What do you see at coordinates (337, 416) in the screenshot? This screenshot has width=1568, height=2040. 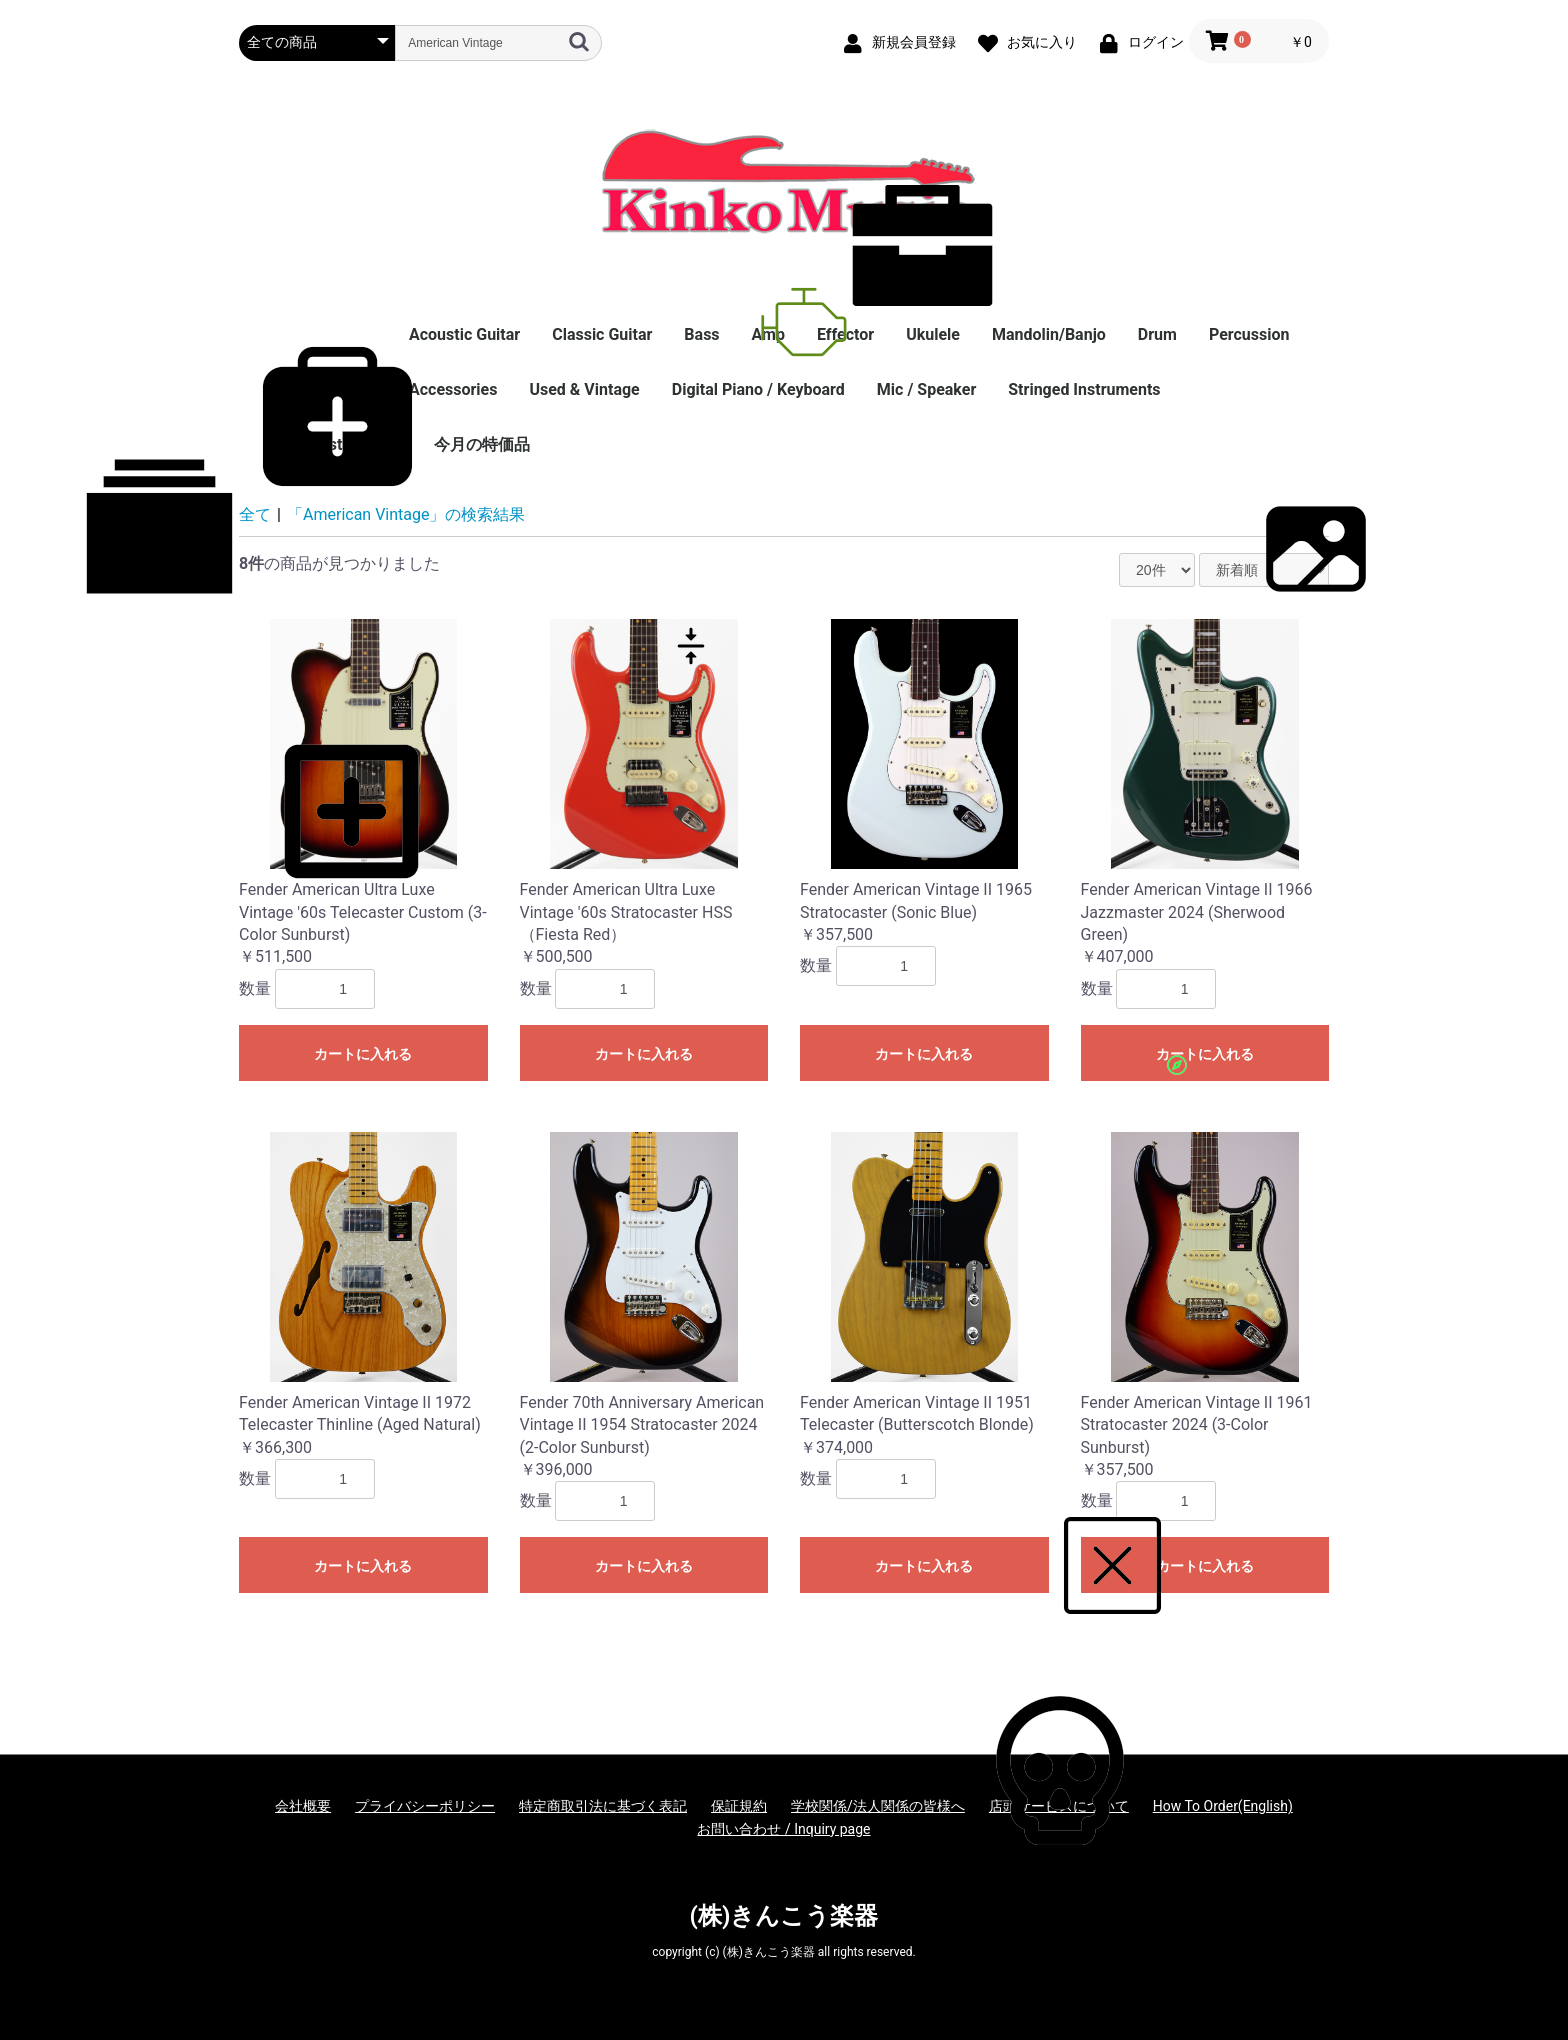 I see `access health or medical information` at bounding box center [337, 416].